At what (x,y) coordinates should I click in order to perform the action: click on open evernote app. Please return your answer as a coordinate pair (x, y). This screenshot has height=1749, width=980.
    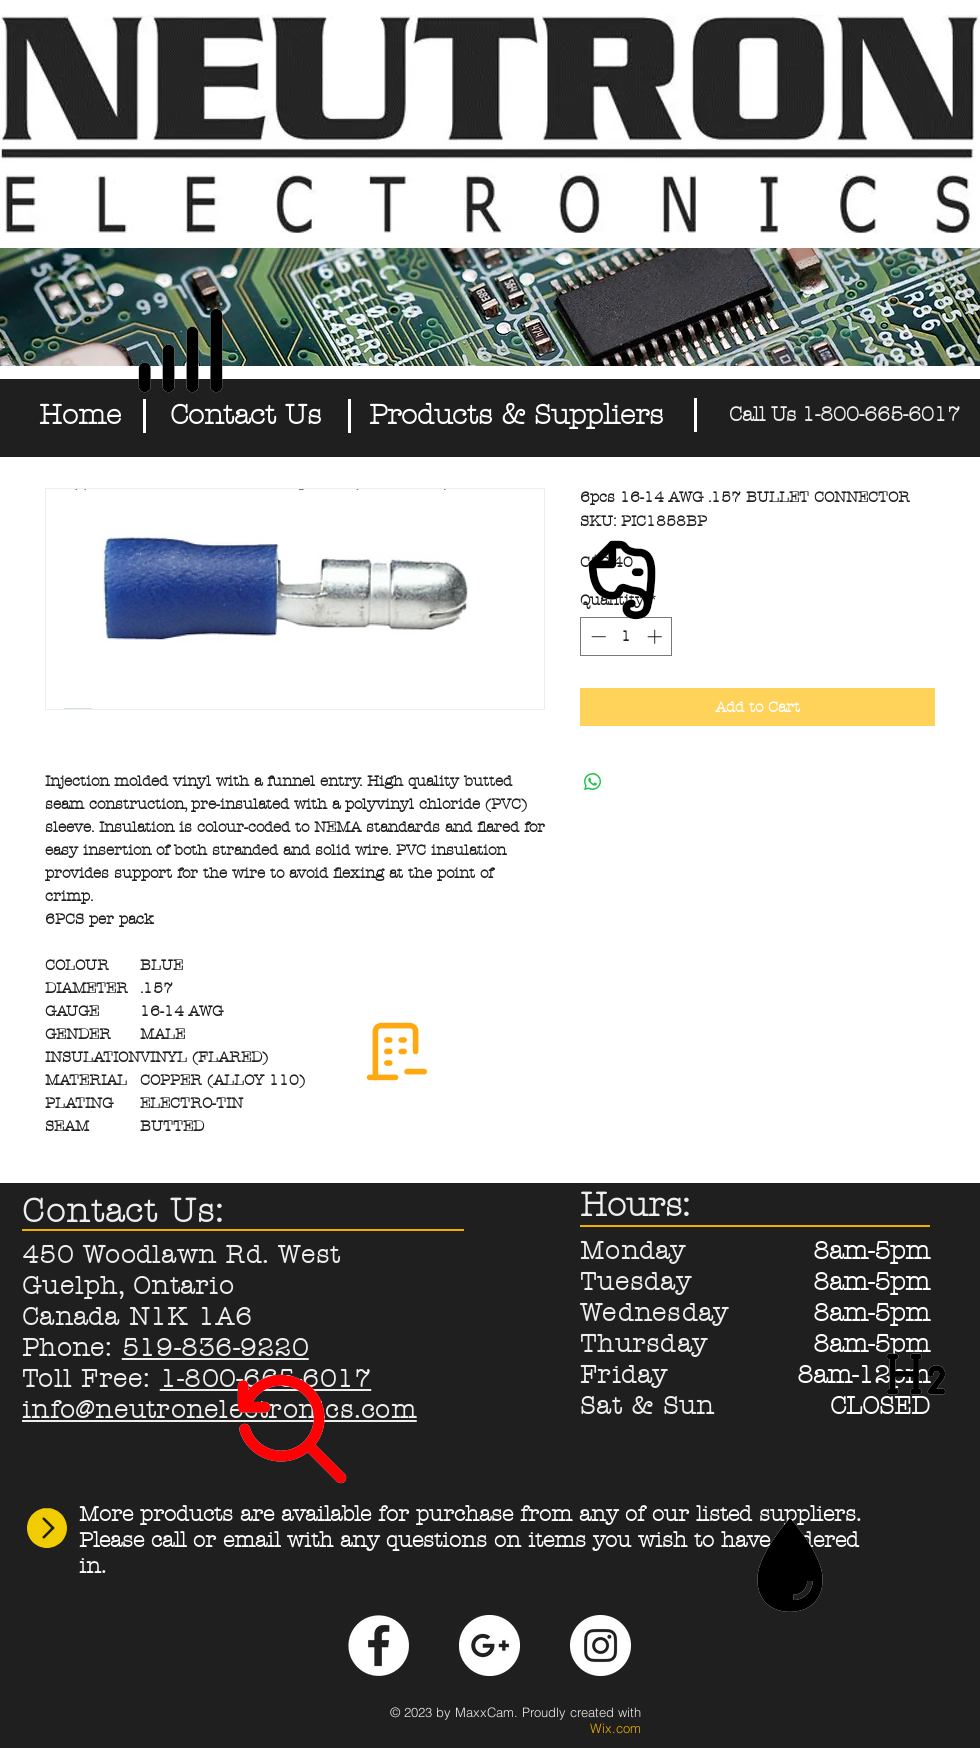
    Looking at the image, I should click on (624, 580).